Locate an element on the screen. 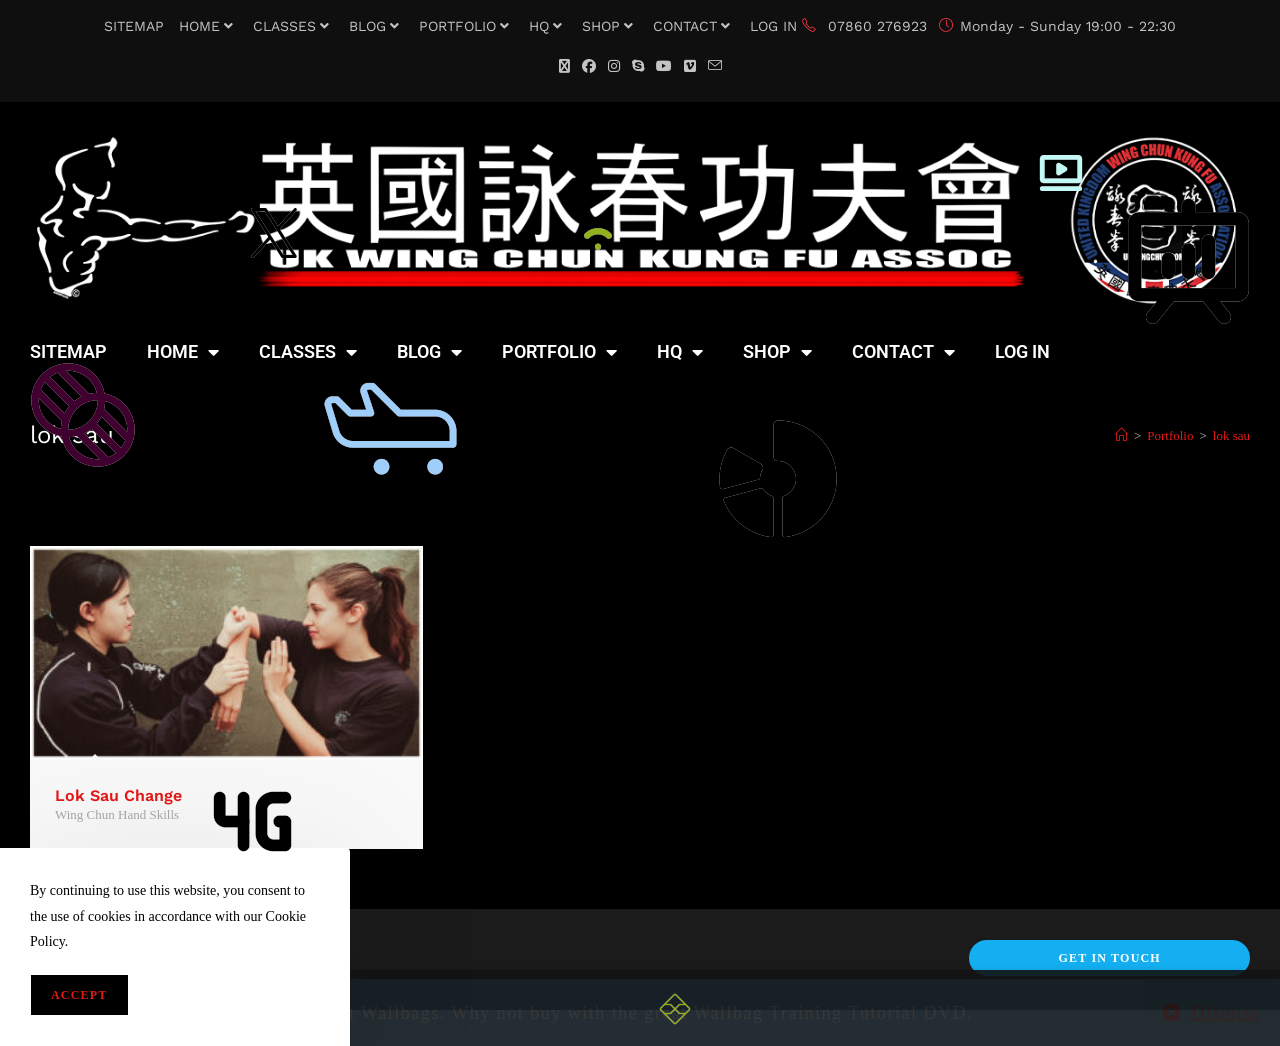  indicates 4G cellular network connectivity is located at coordinates (255, 821).